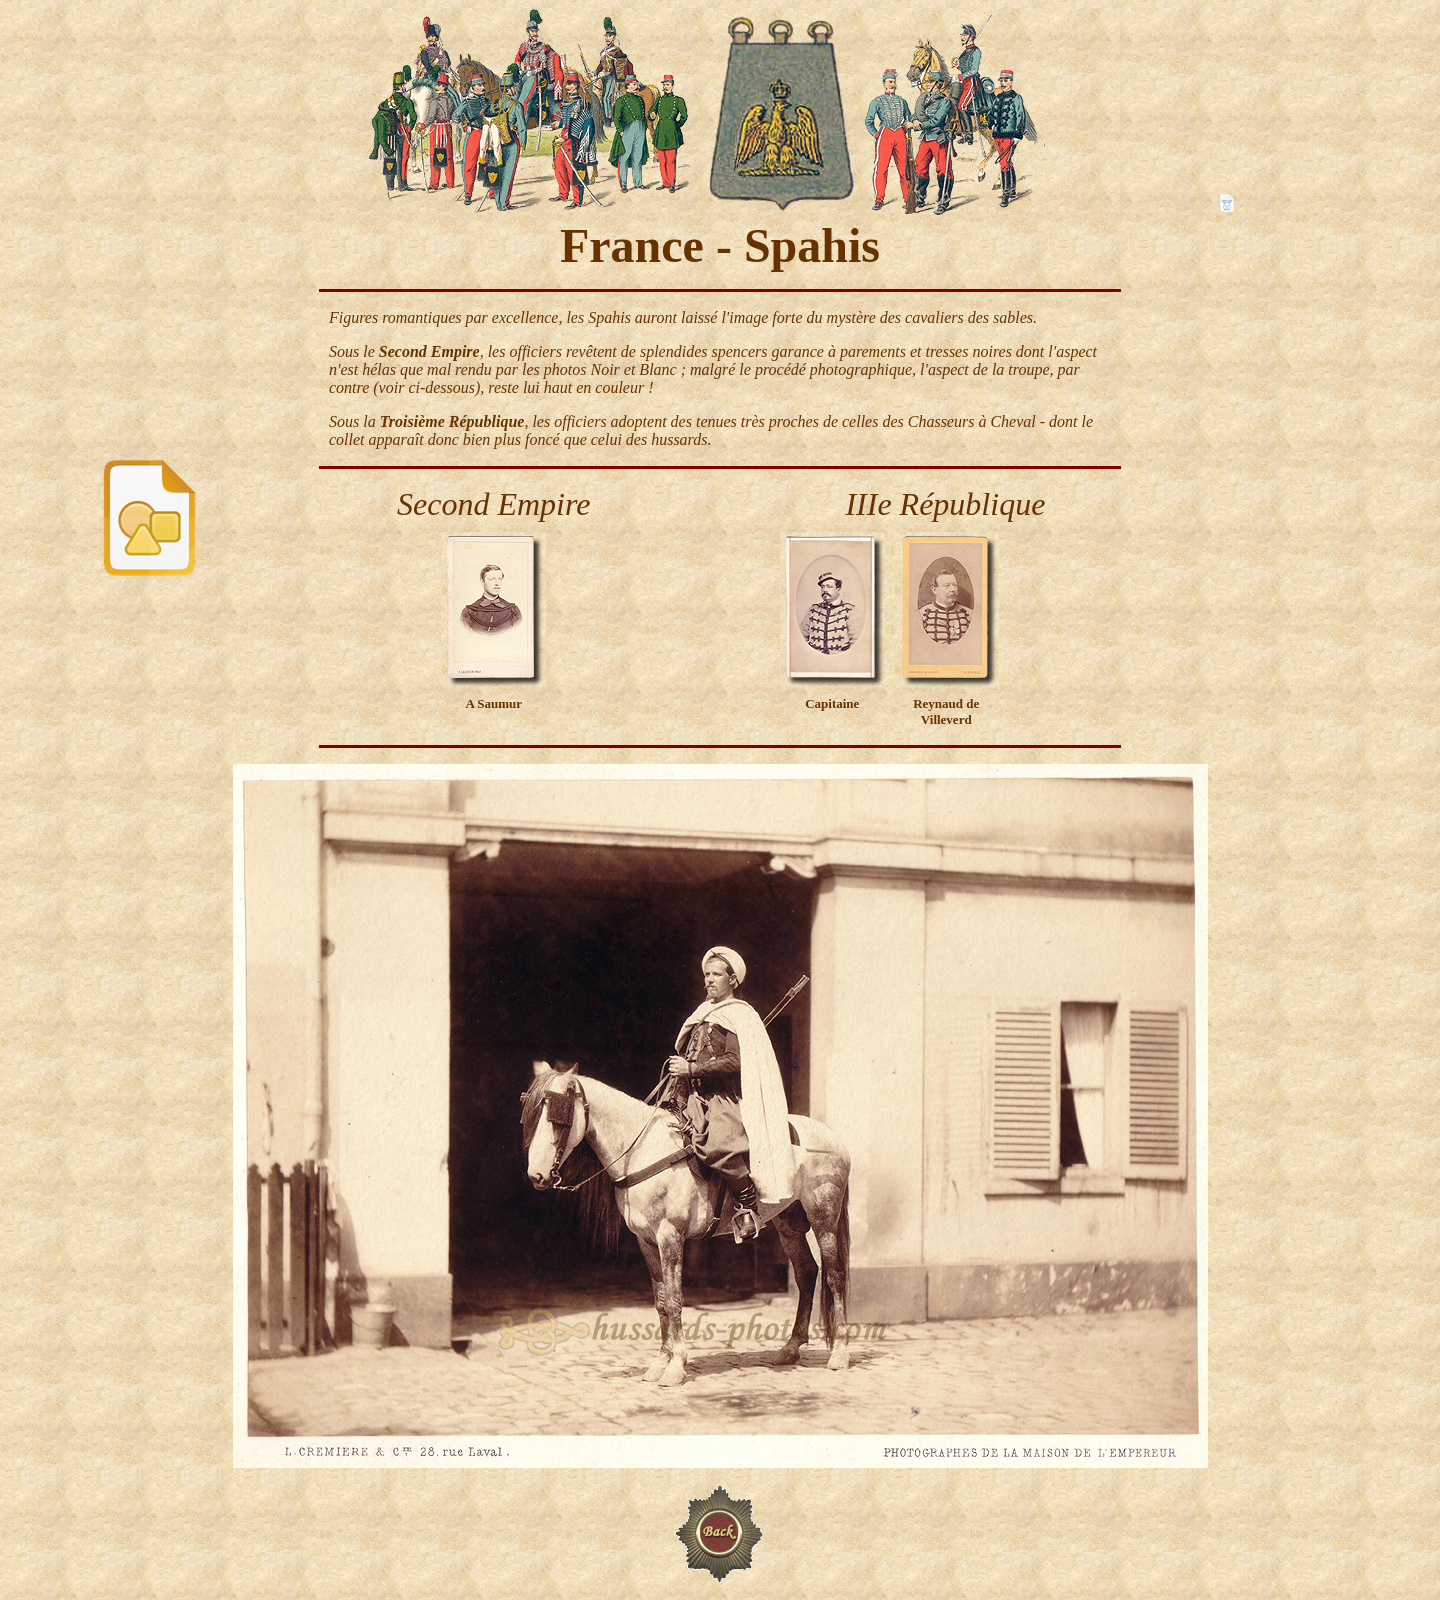 The image size is (1440, 1600). What do you see at coordinates (1227, 203) in the screenshot?
I see `a perl programming language file` at bounding box center [1227, 203].